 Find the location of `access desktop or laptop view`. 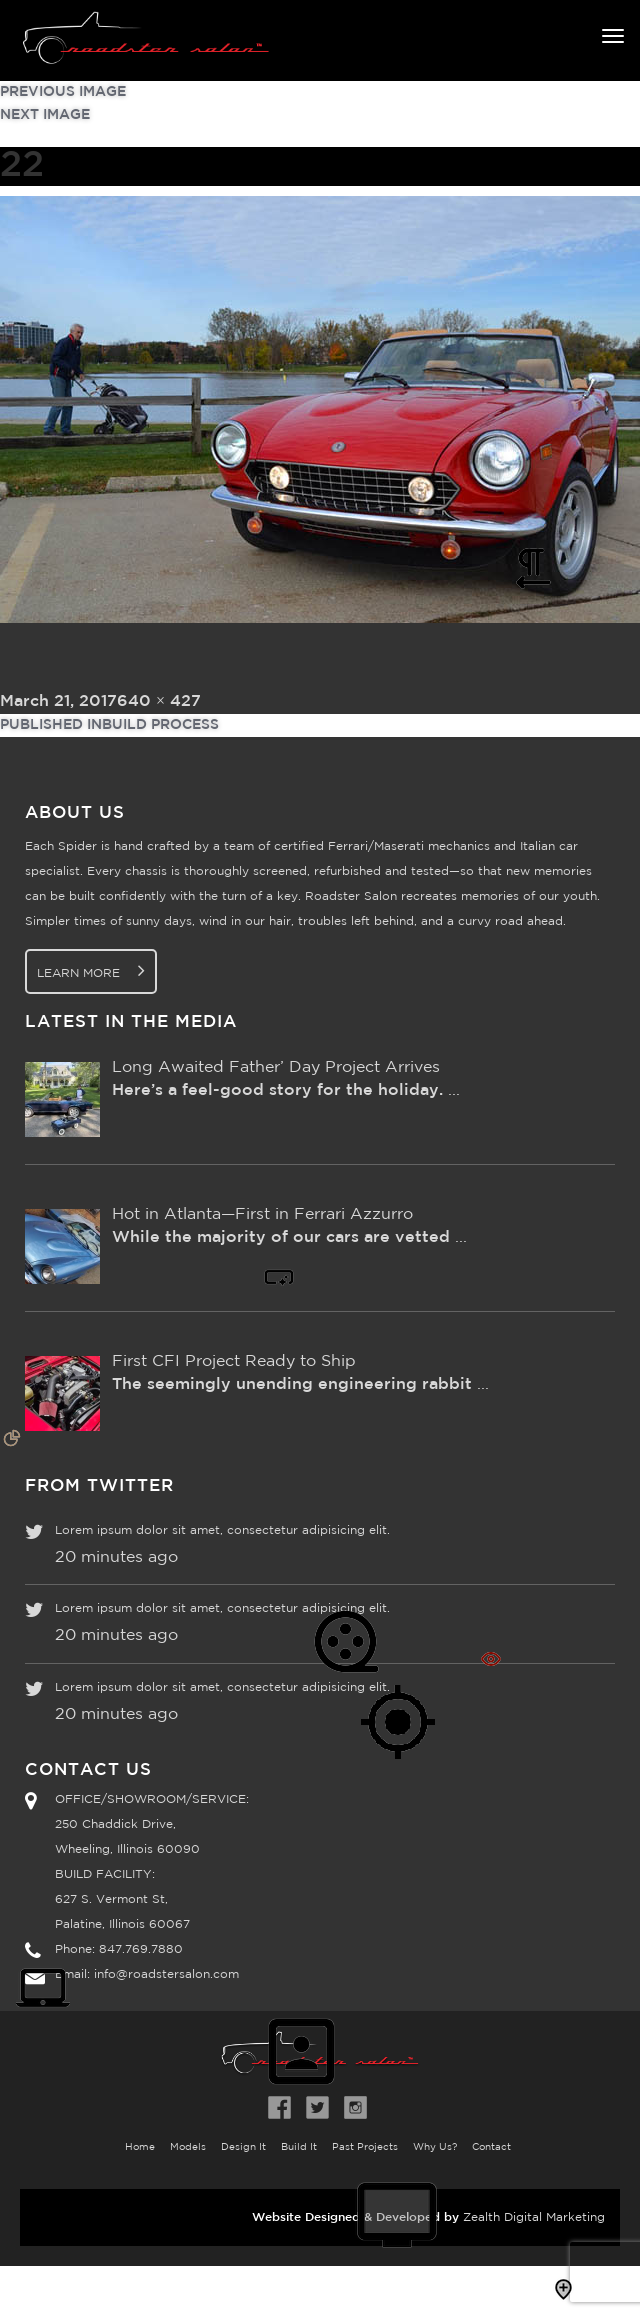

access desktop or laptop view is located at coordinates (43, 1989).